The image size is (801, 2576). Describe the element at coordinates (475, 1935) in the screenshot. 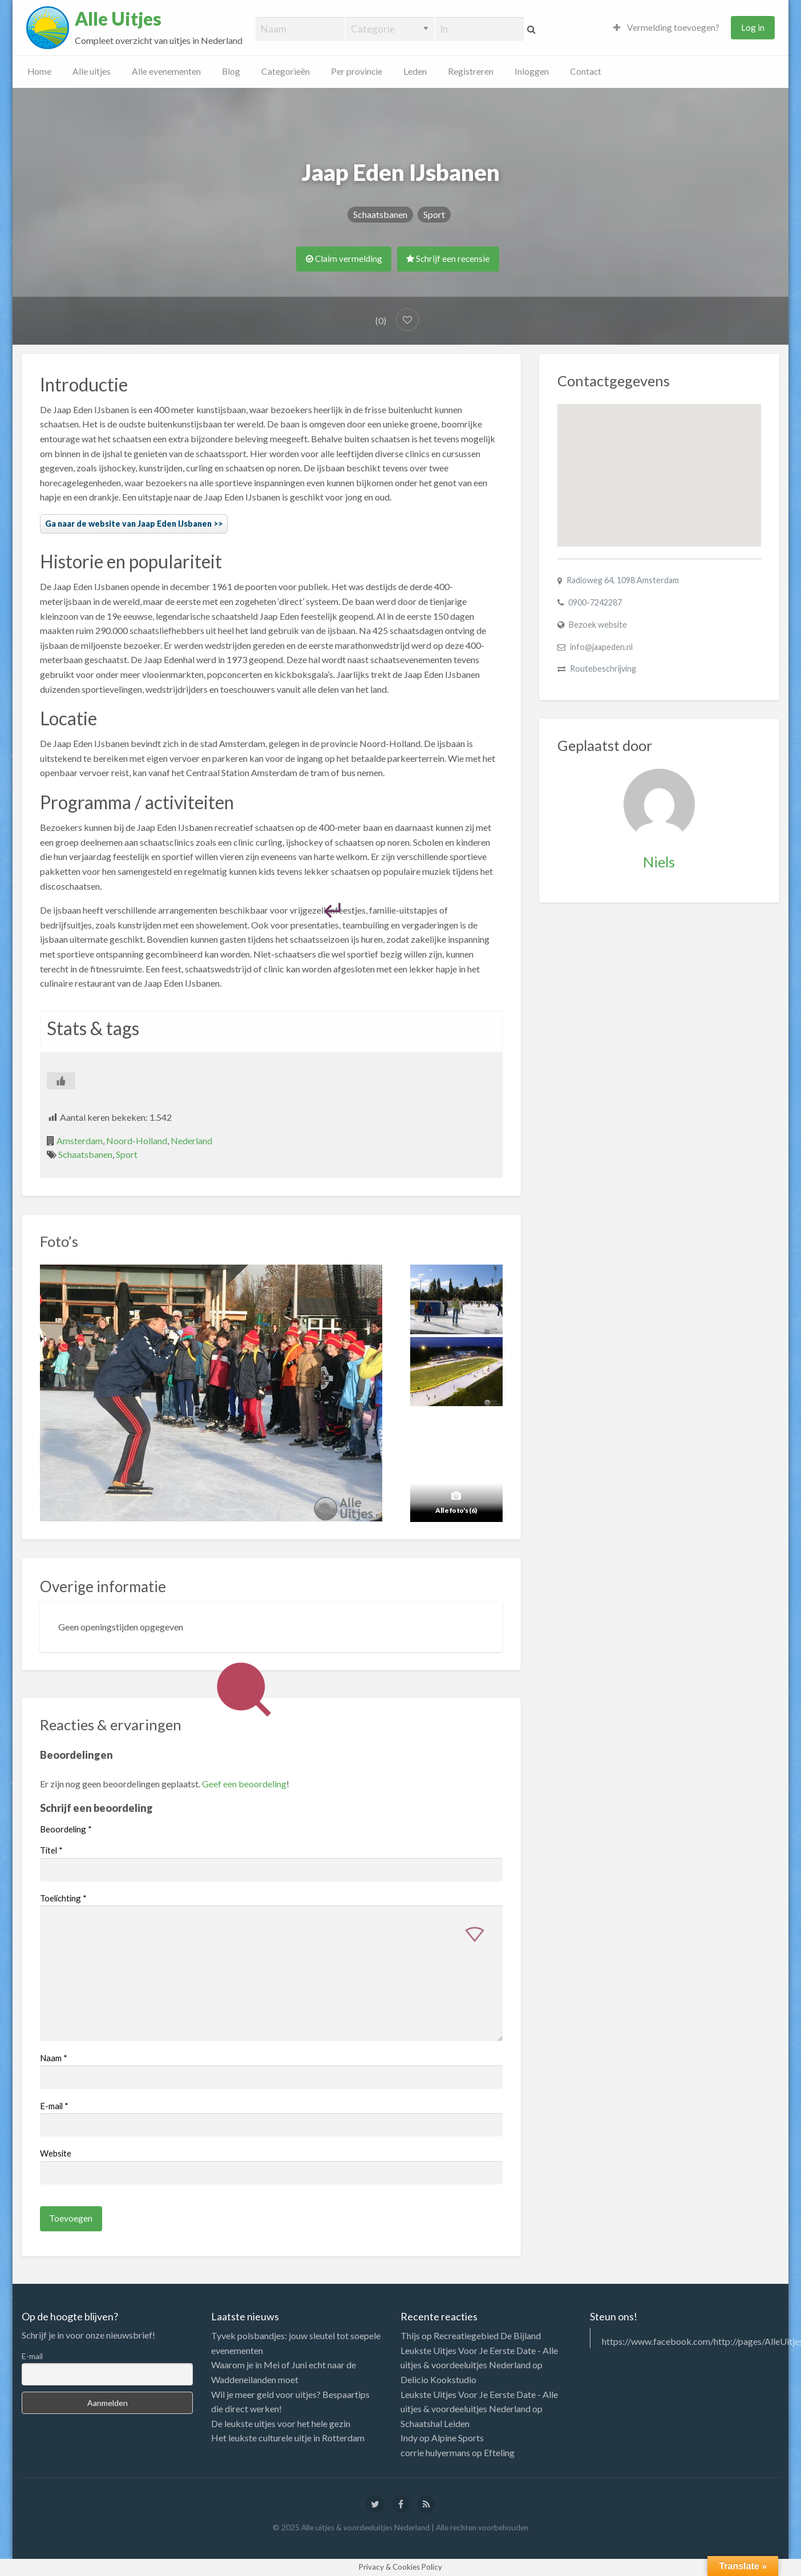

I see `indicates wifi signal strength` at that location.